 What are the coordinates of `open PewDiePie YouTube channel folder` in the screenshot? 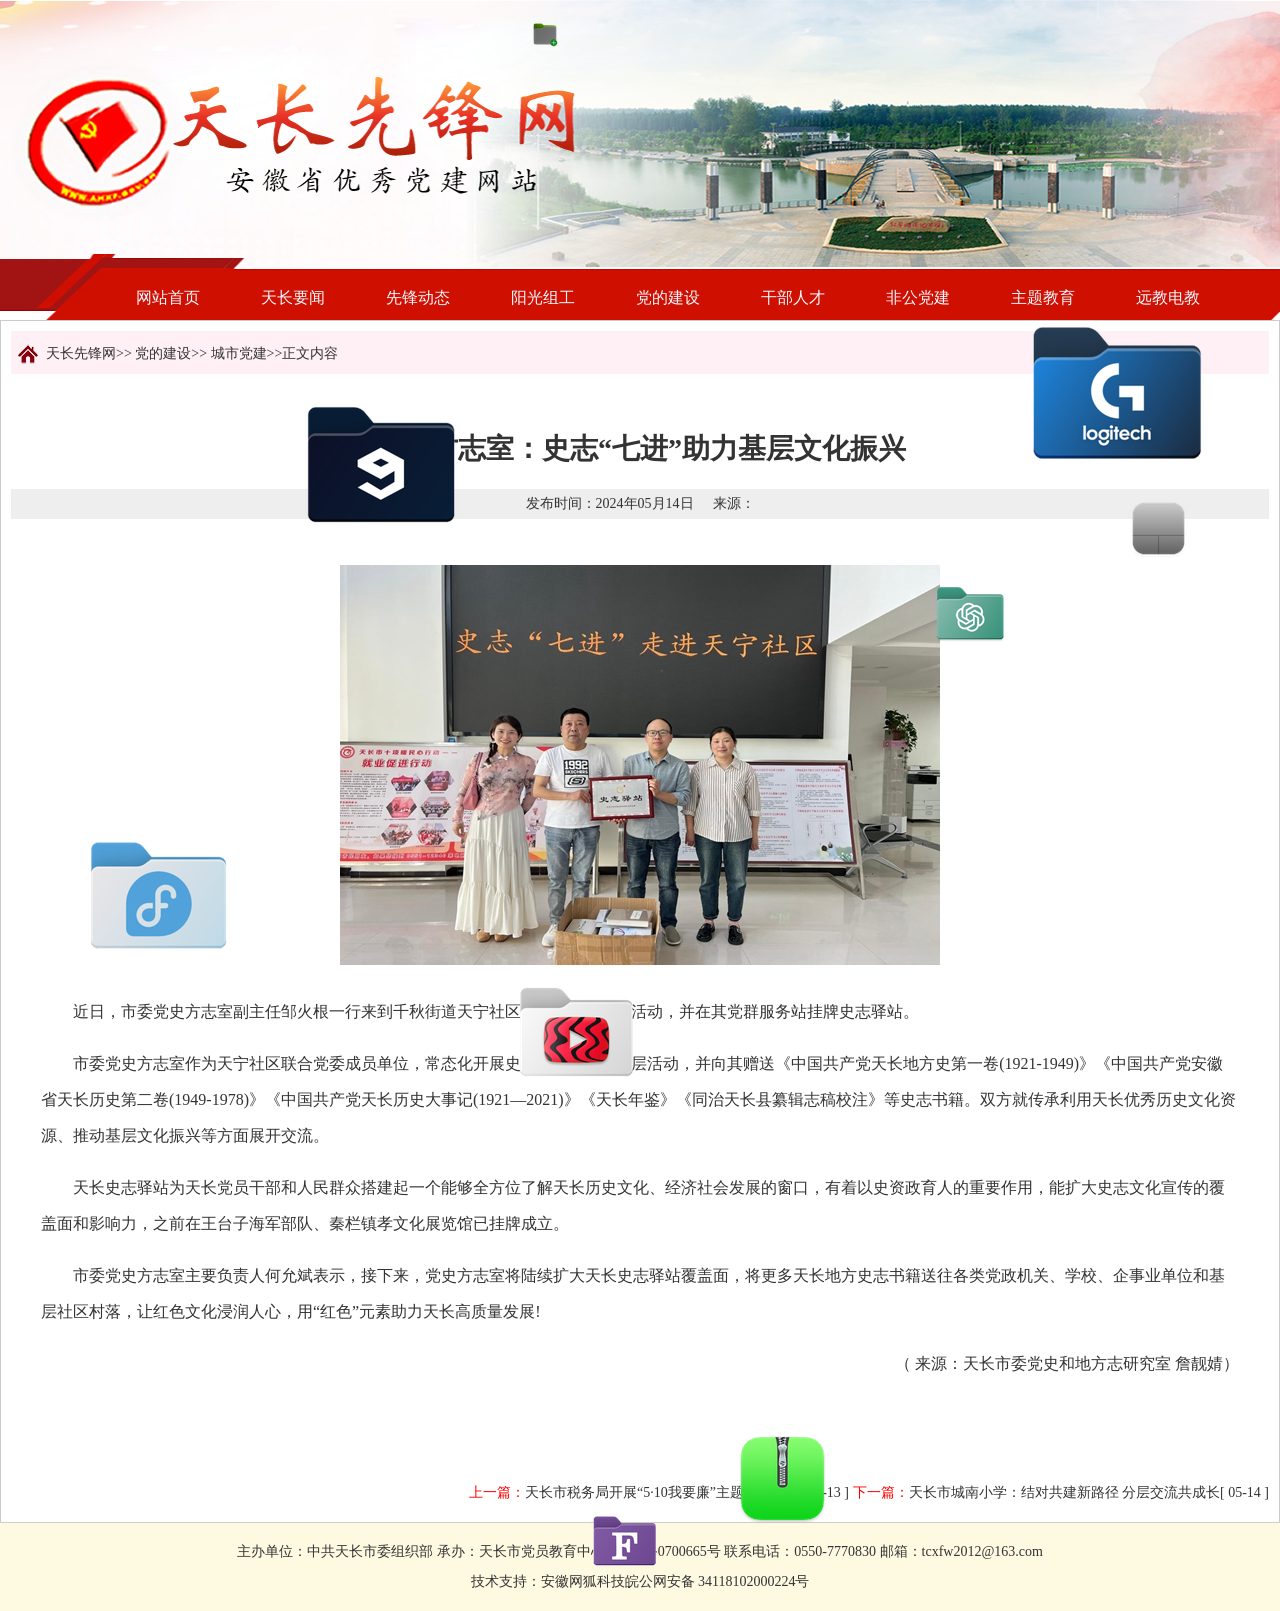 It's located at (576, 1035).